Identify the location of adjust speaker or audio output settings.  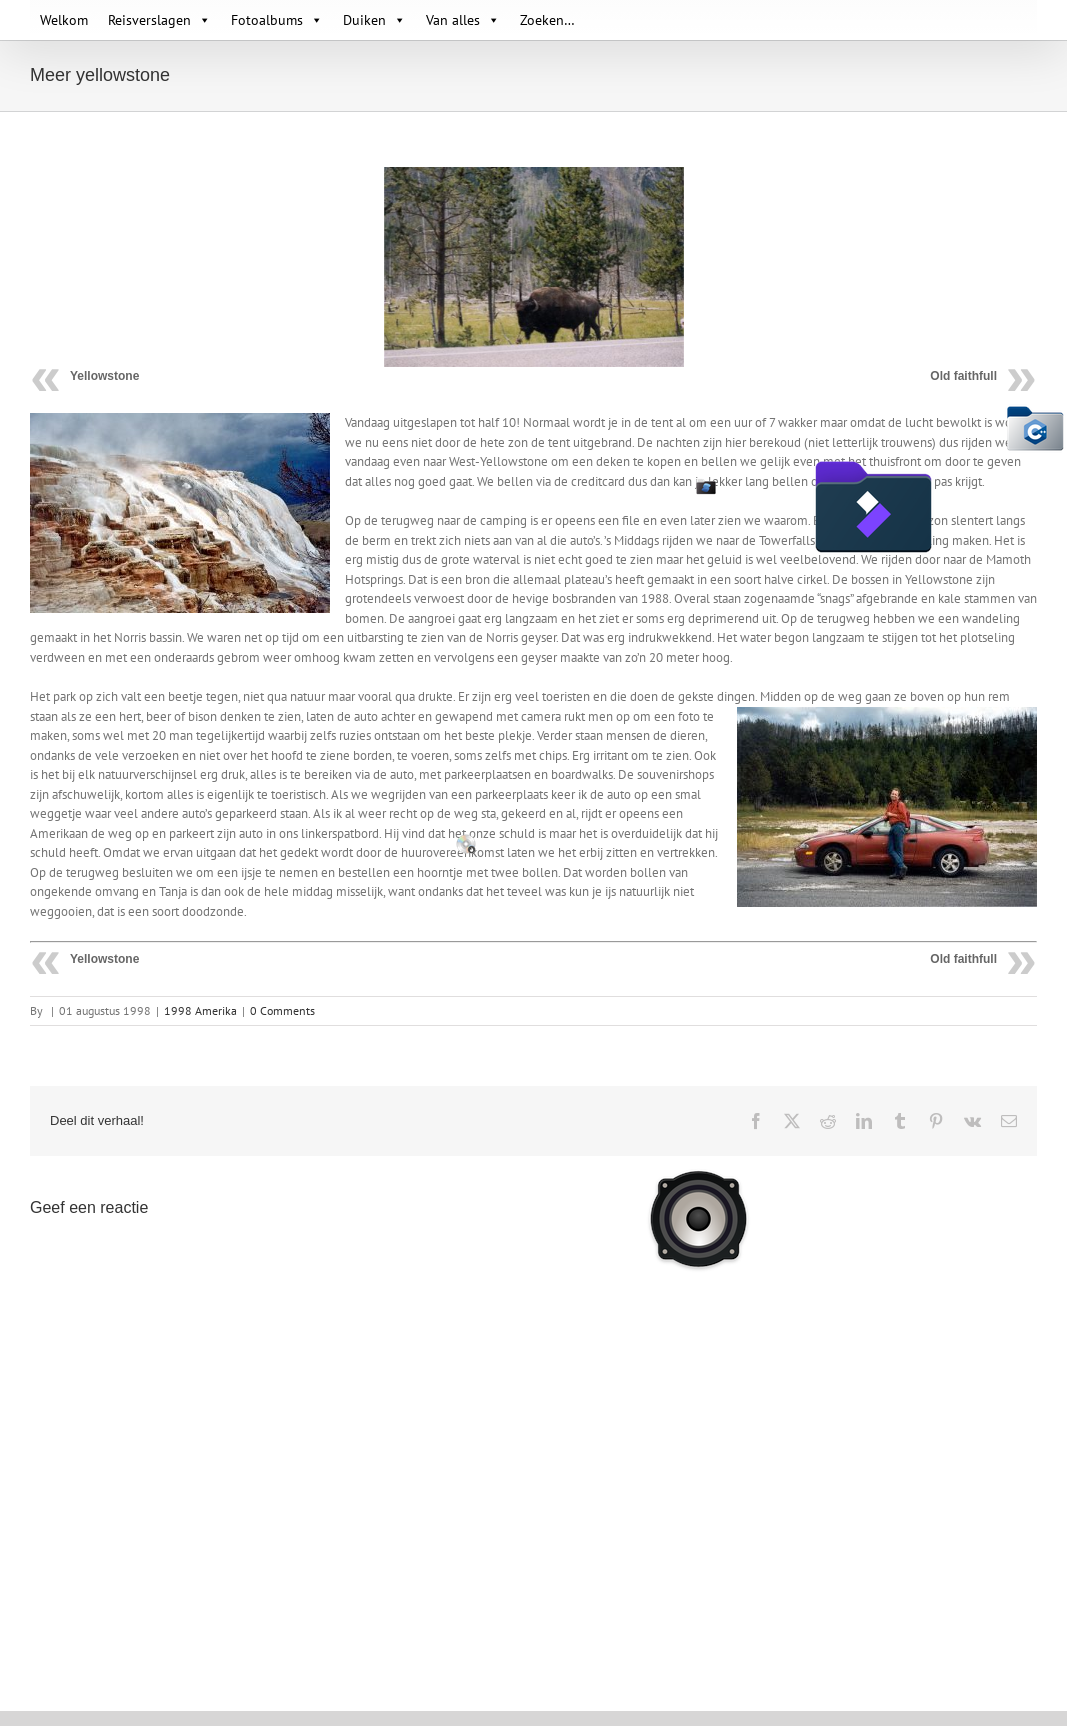
(698, 1218).